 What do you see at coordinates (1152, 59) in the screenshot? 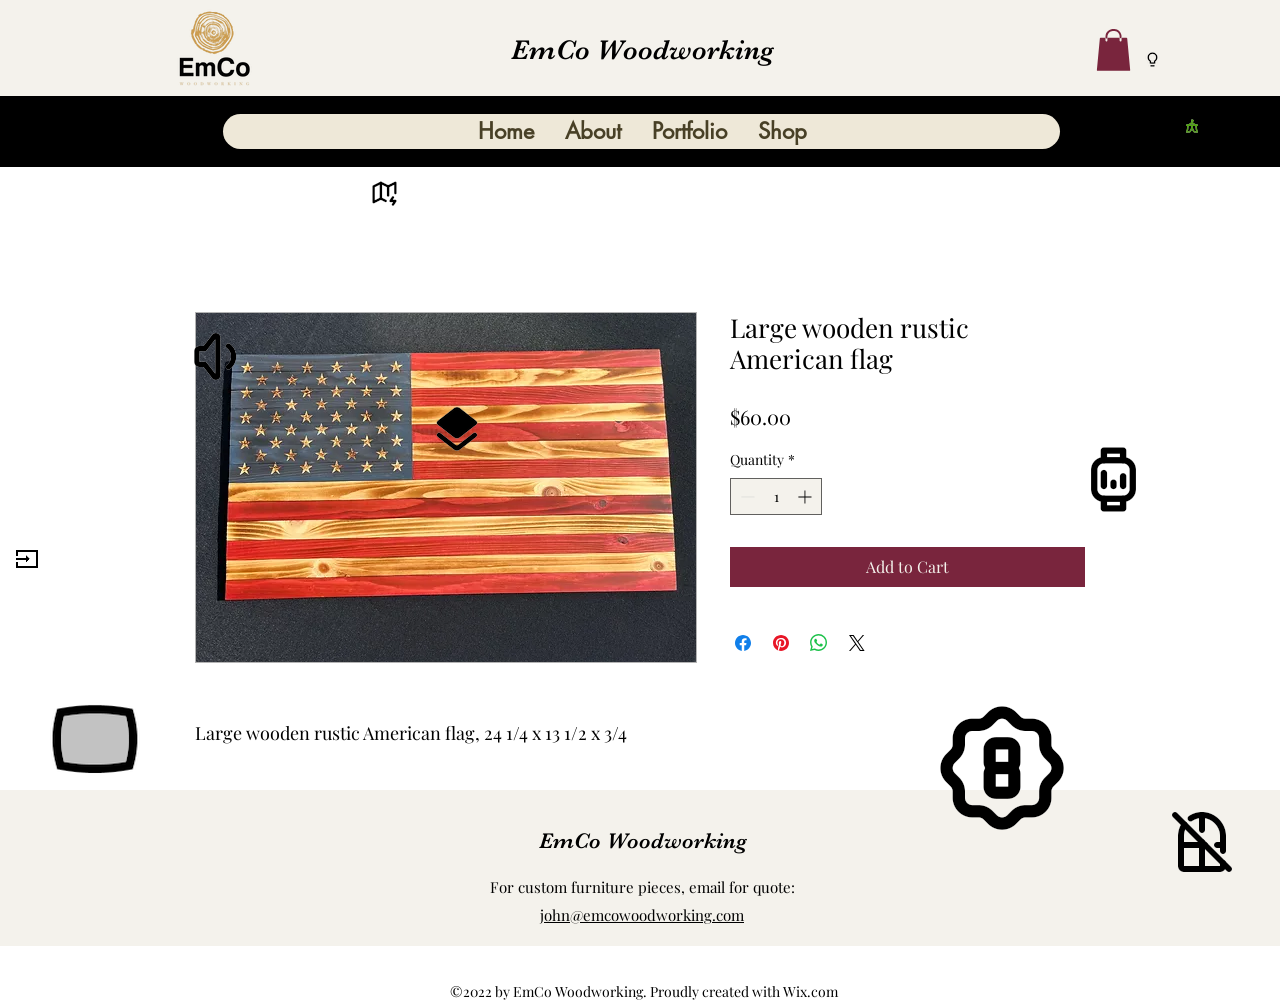
I see `view tips or suggestions` at bounding box center [1152, 59].